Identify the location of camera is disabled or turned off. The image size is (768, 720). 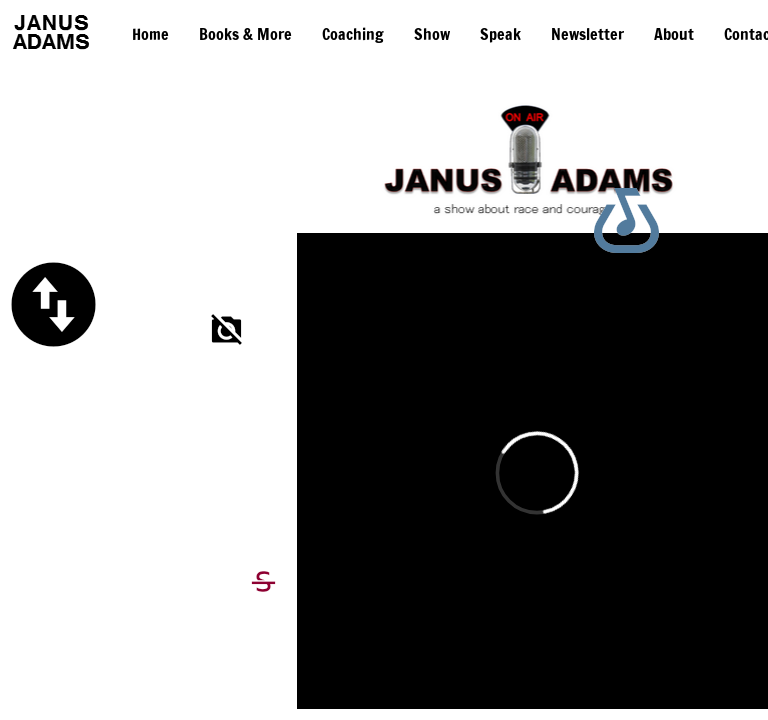
(226, 329).